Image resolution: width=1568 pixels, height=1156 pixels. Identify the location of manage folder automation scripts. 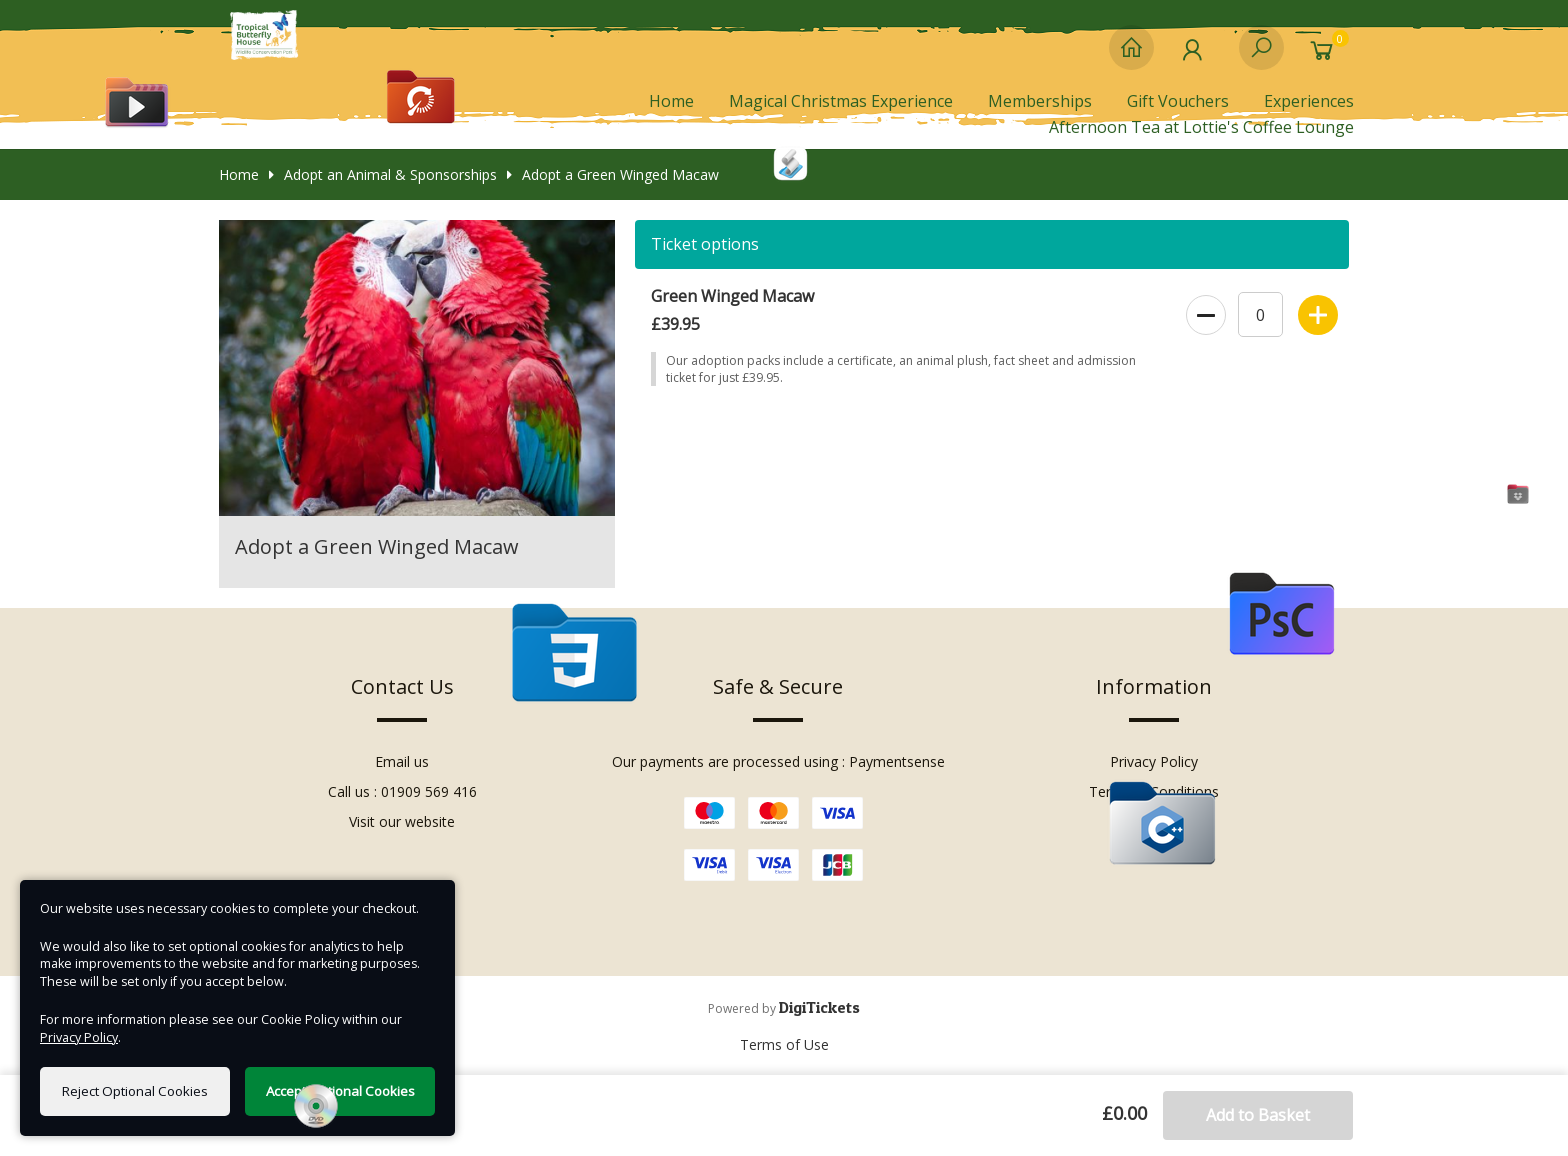
(790, 163).